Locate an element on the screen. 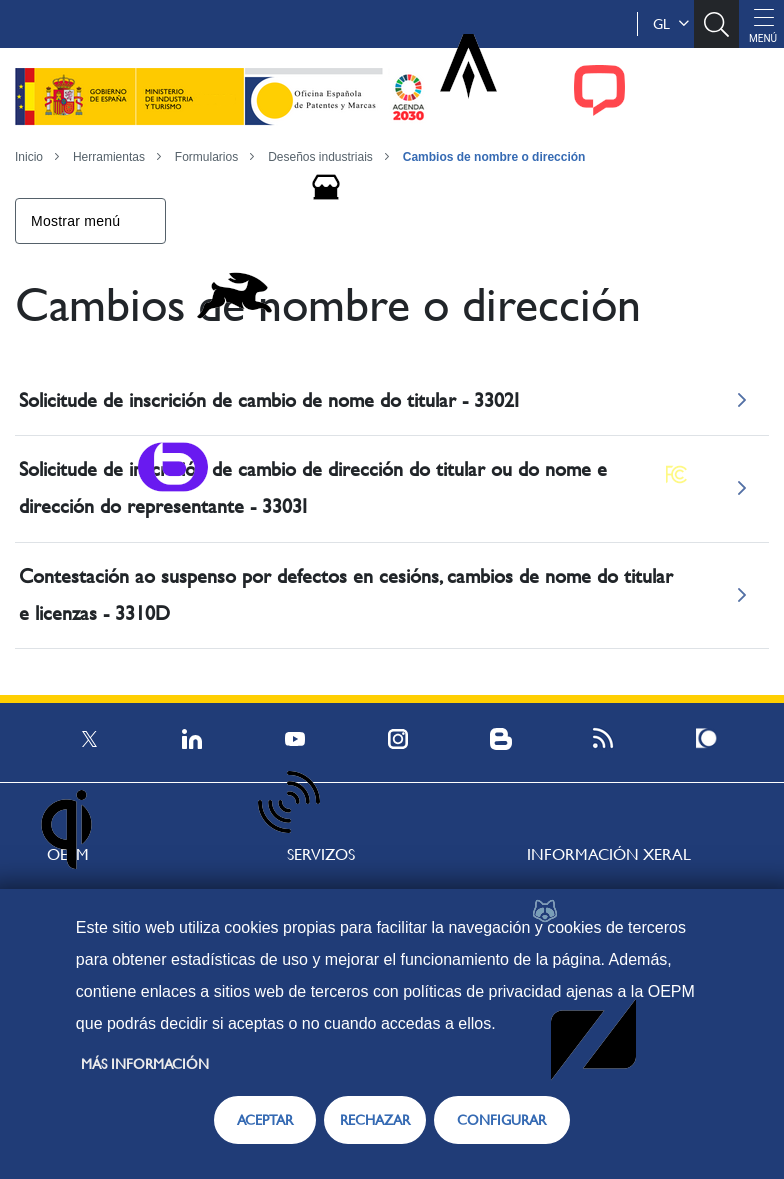 Image resolution: width=784 pixels, height=1179 pixels. open alacritty terminal emulator is located at coordinates (468, 66).